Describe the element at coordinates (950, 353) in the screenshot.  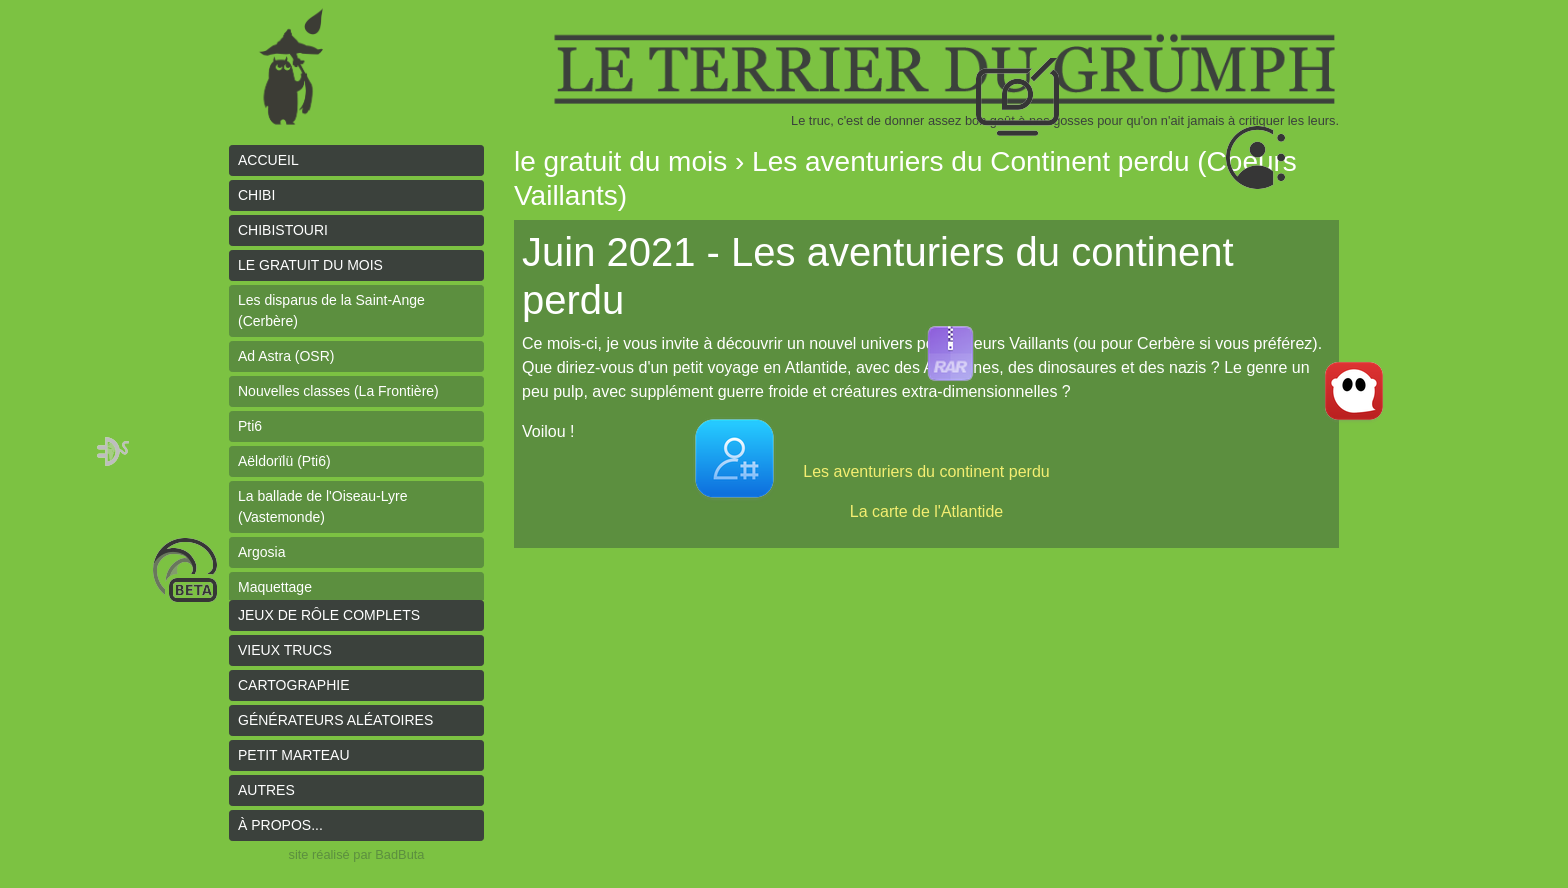
I see `indicates a RAR compressed archive file` at that location.